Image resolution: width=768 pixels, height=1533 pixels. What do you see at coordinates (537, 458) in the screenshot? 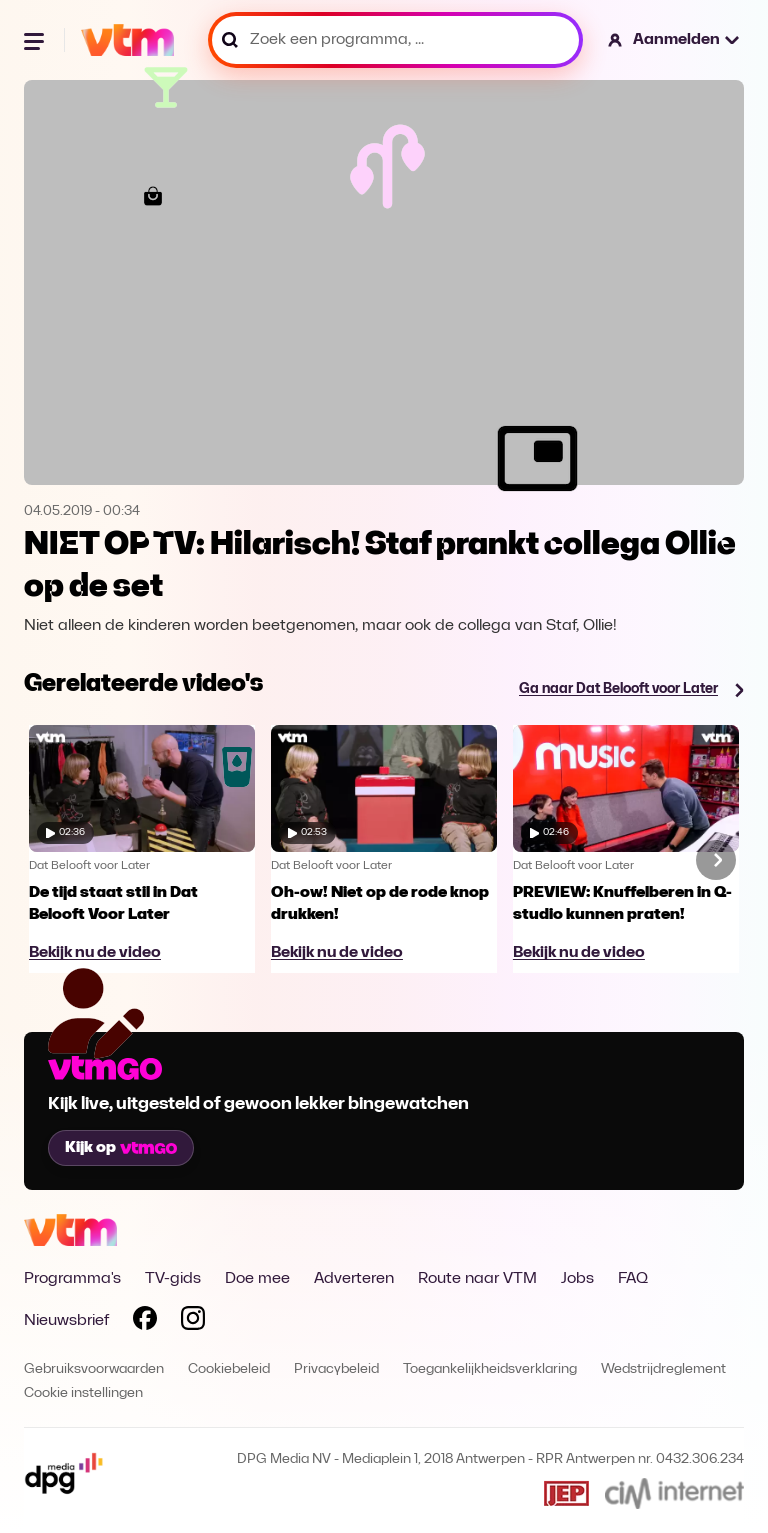
I see `enable picture-in-picture mode` at bounding box center [537, 458].